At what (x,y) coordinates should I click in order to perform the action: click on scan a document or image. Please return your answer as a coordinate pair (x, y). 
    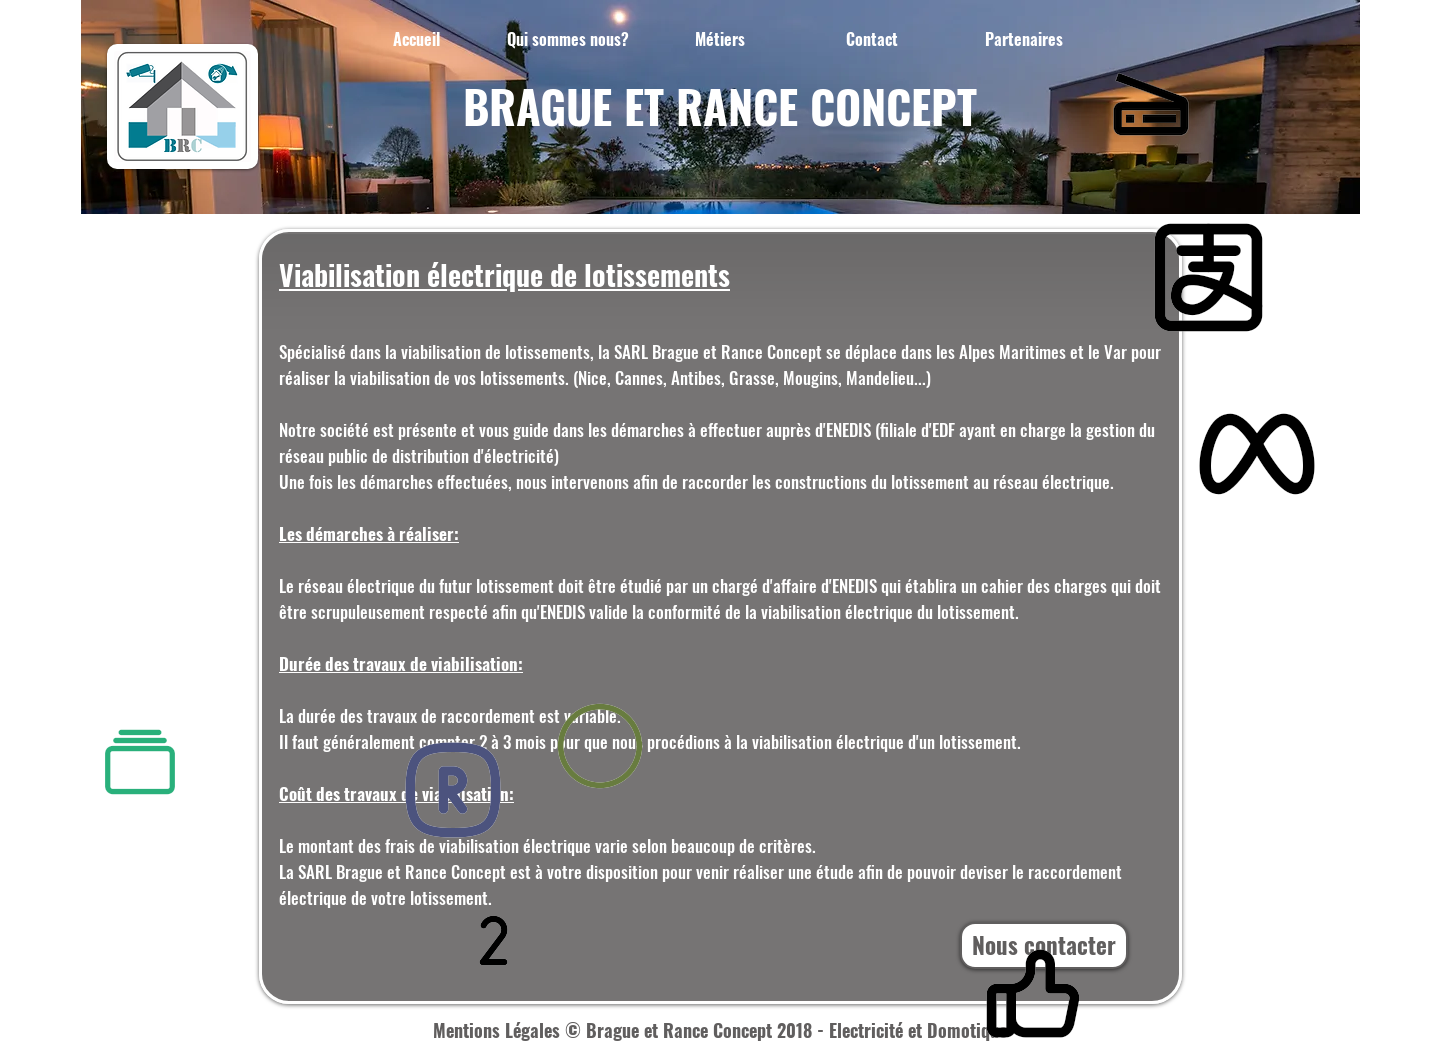
    Looking at the image, I should click on (1151, 102).